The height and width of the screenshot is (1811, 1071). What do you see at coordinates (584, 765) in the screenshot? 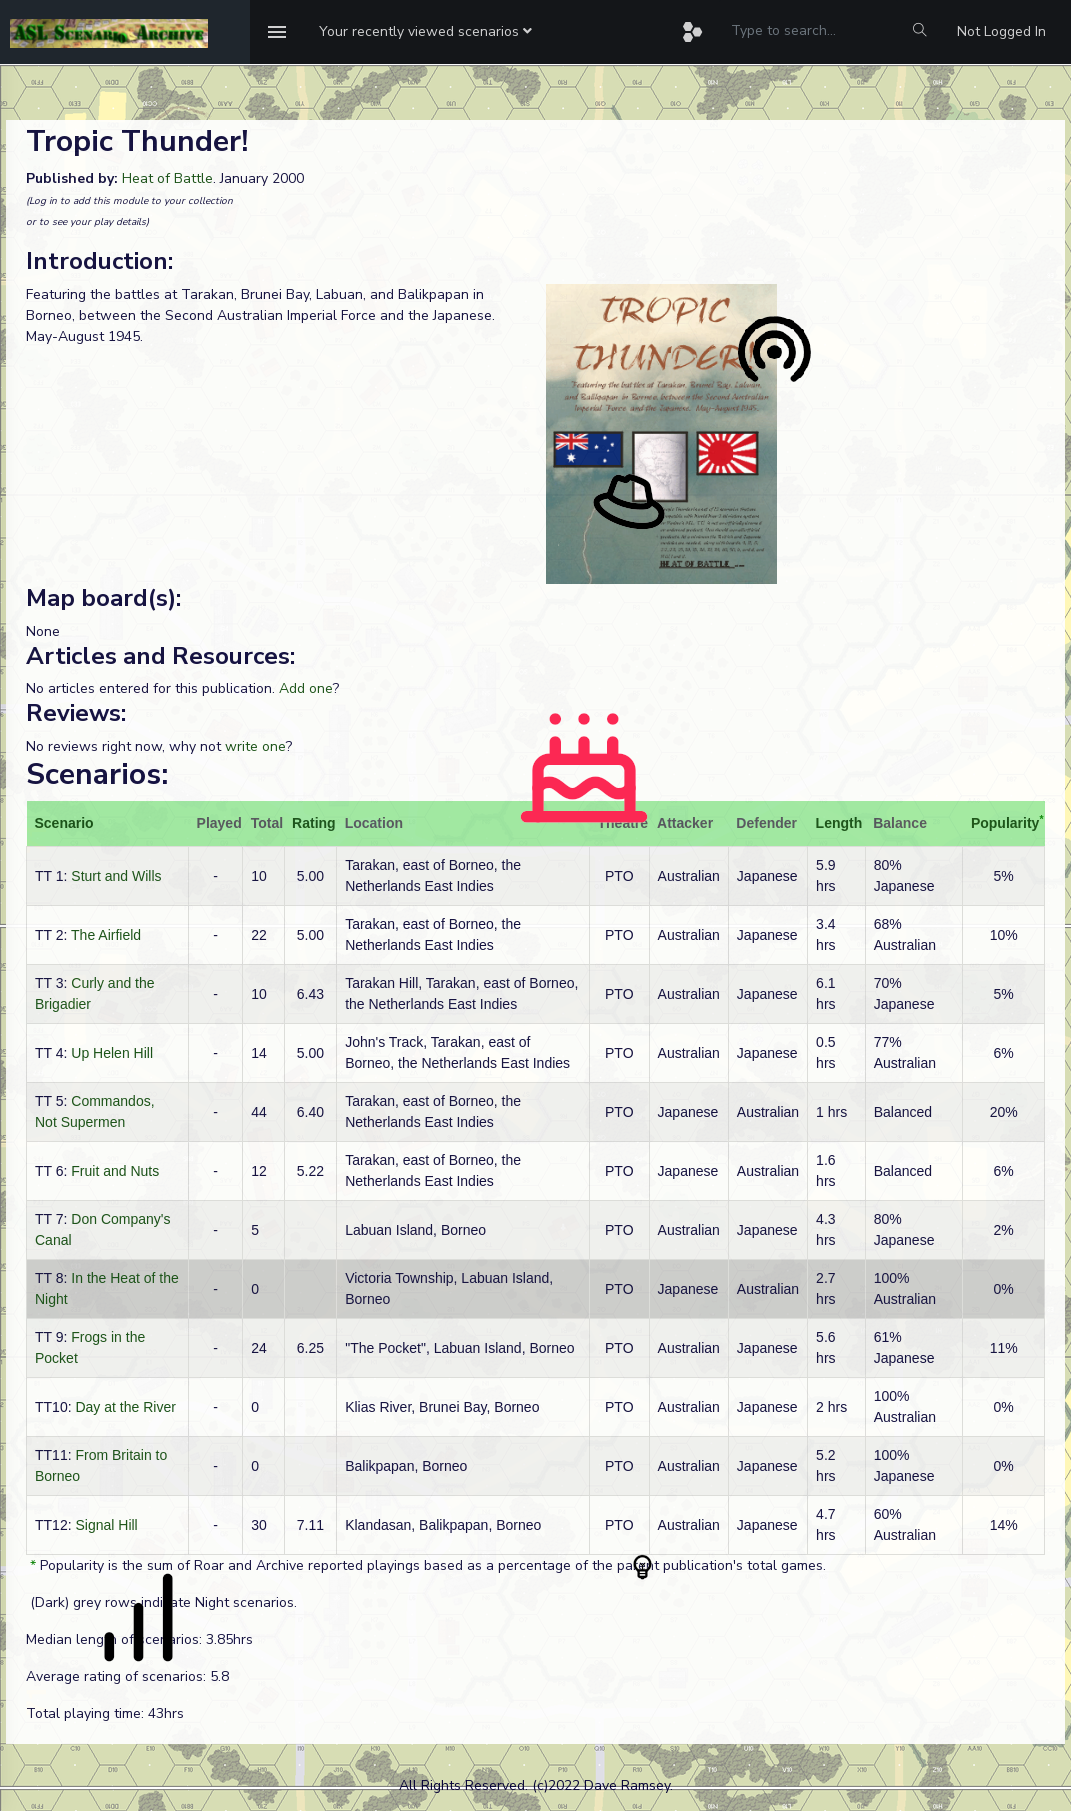
I see `indicates a birthday or celebration` at bounding box center [584, 765].